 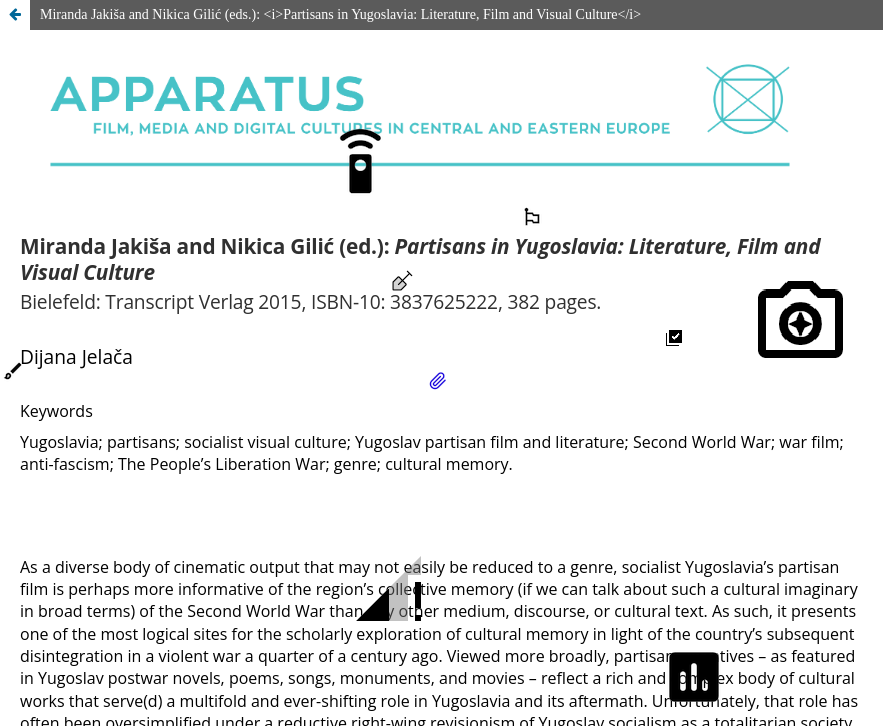 I want to click on view poll results, so click(x=694, y=677).